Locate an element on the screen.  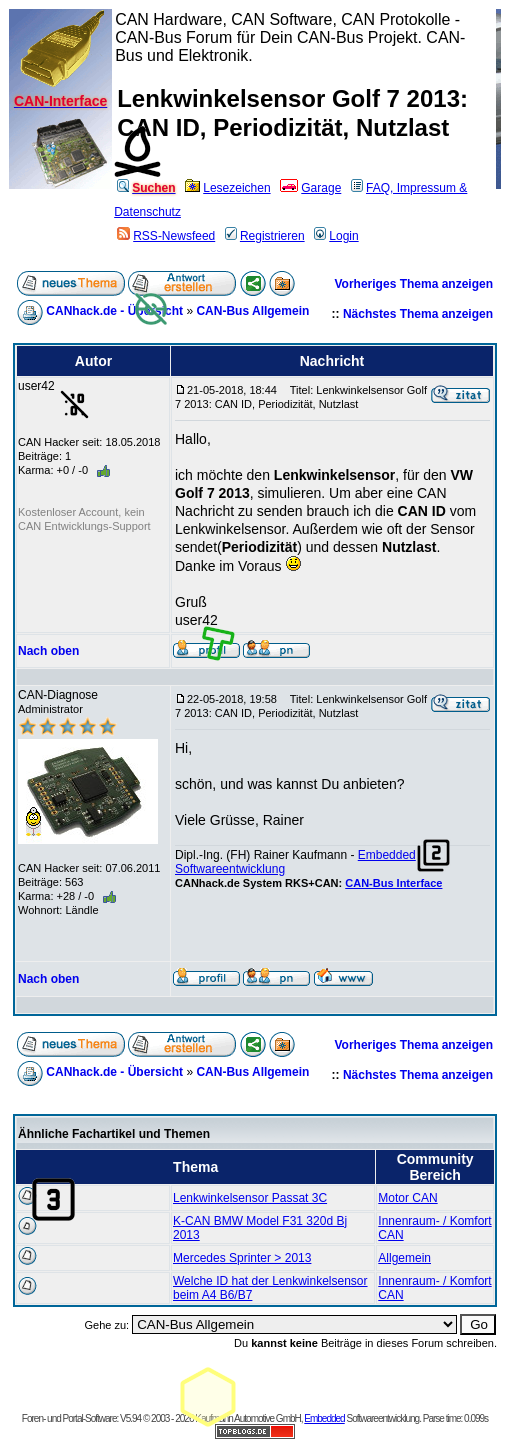
indicates 2 items selected or stacked is located at coordinates (433, 855).